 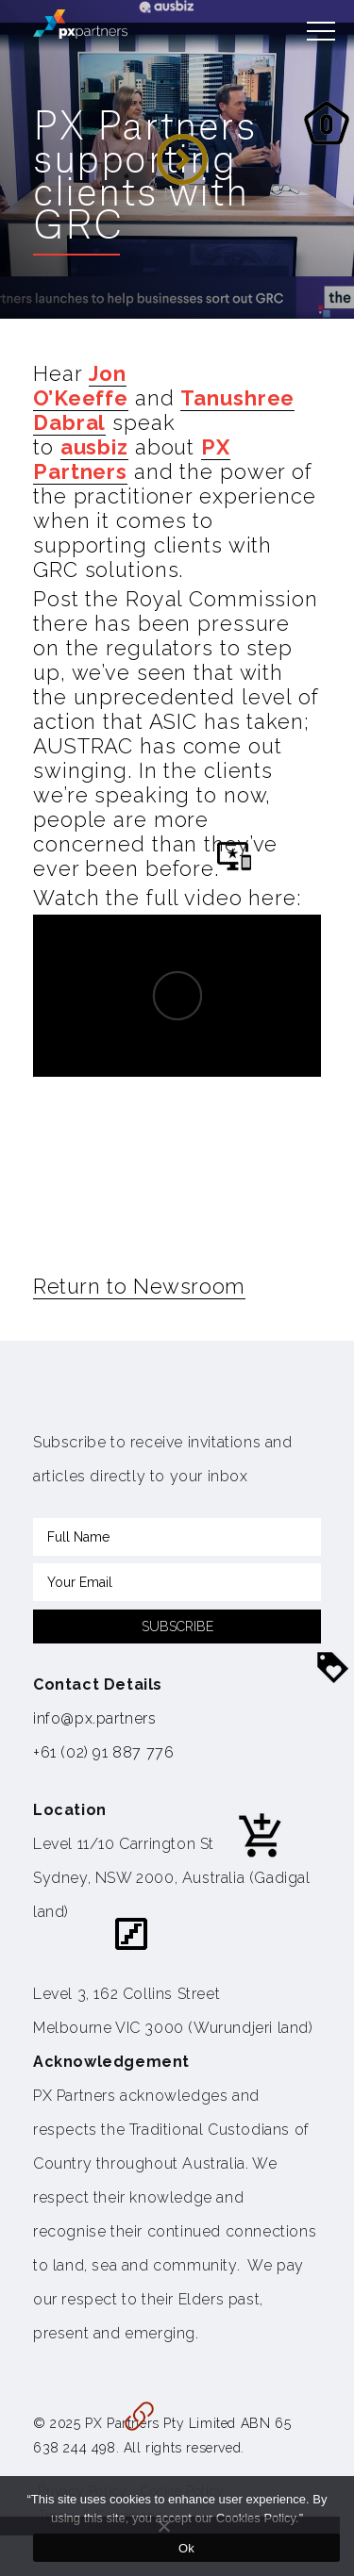 What do you see at coordinates (131, 1934) in the screenshot?
I see `indicates stairs or stairway access` at bounding box center [131, 1934].